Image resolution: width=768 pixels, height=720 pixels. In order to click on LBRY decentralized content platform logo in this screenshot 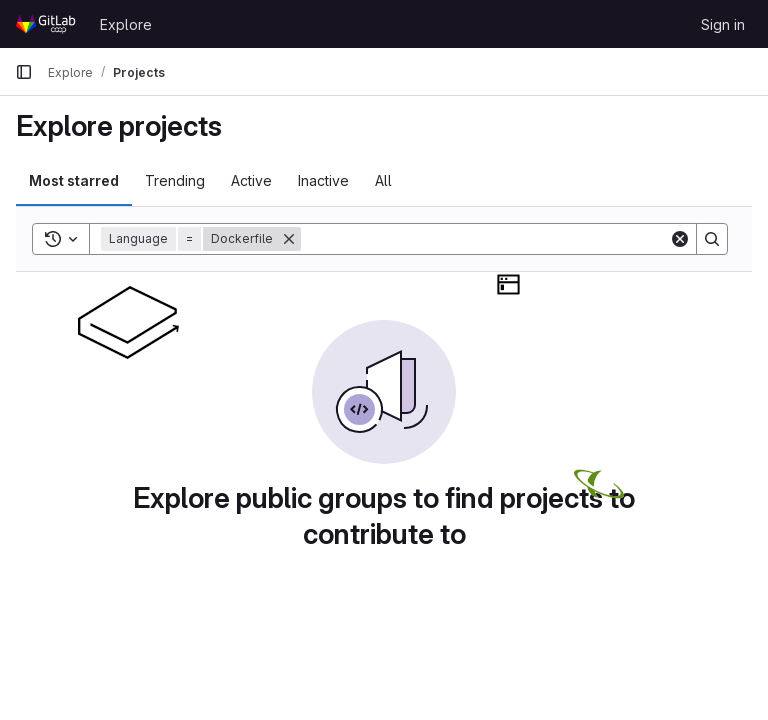, I will do `click(128, 322)`.